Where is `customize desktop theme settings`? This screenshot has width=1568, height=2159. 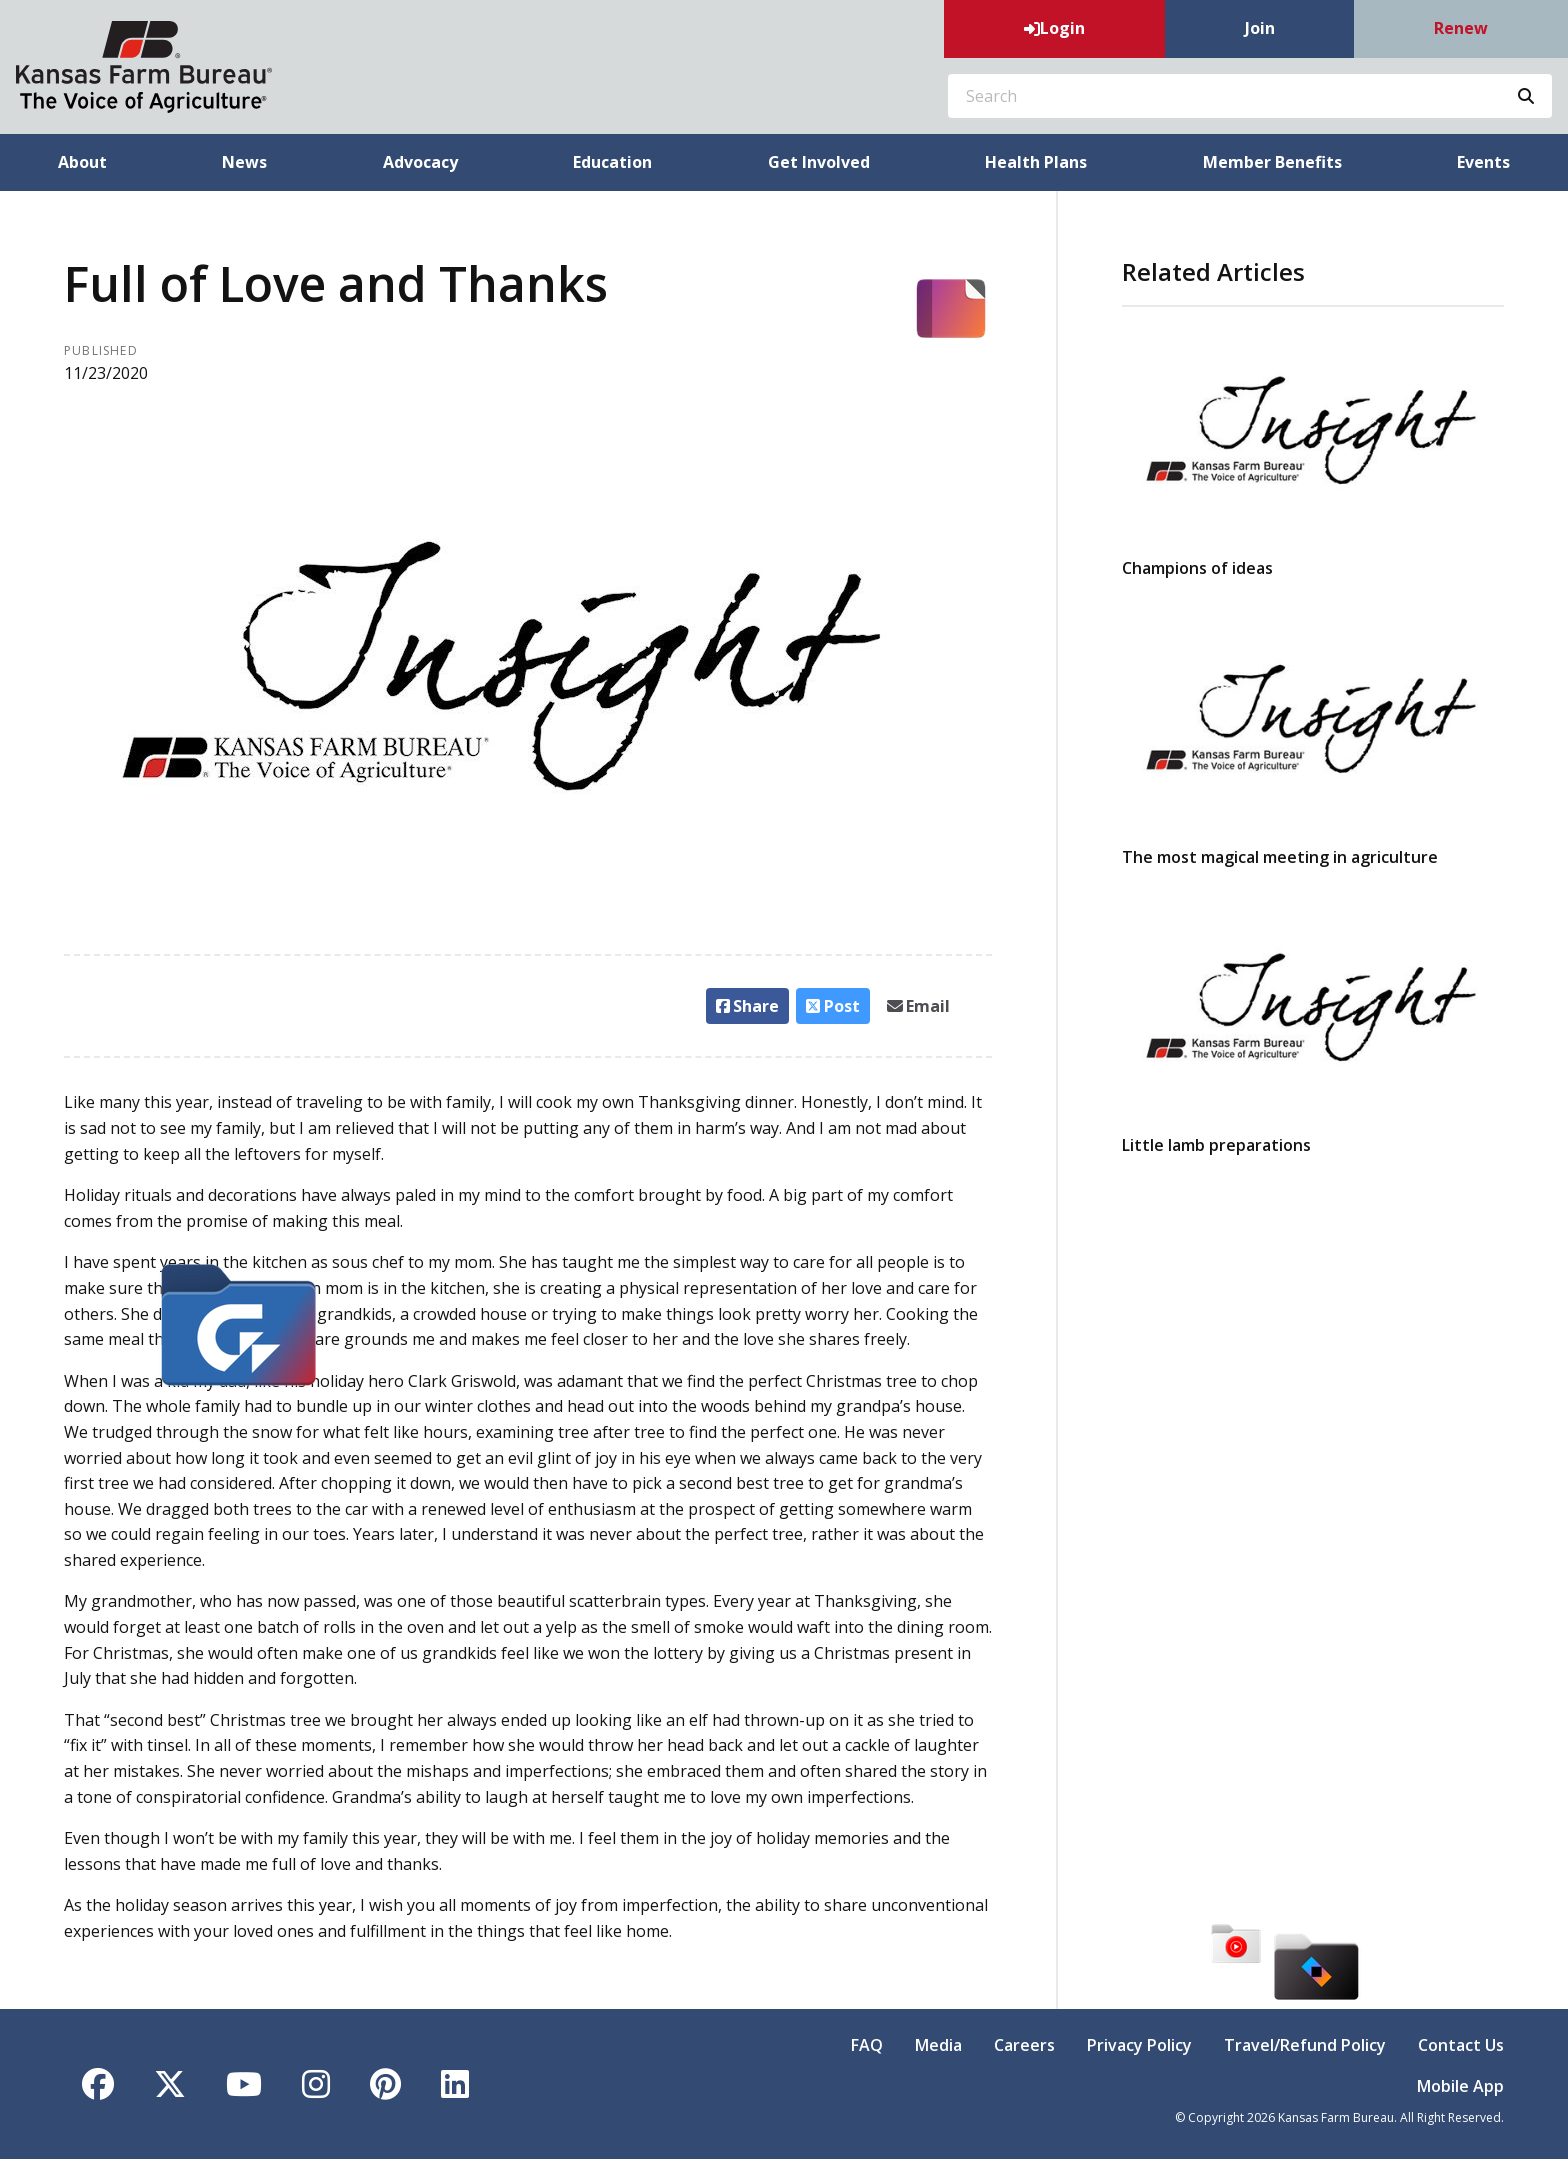 customize desktop theme settings is located at coordinates (951, 306).